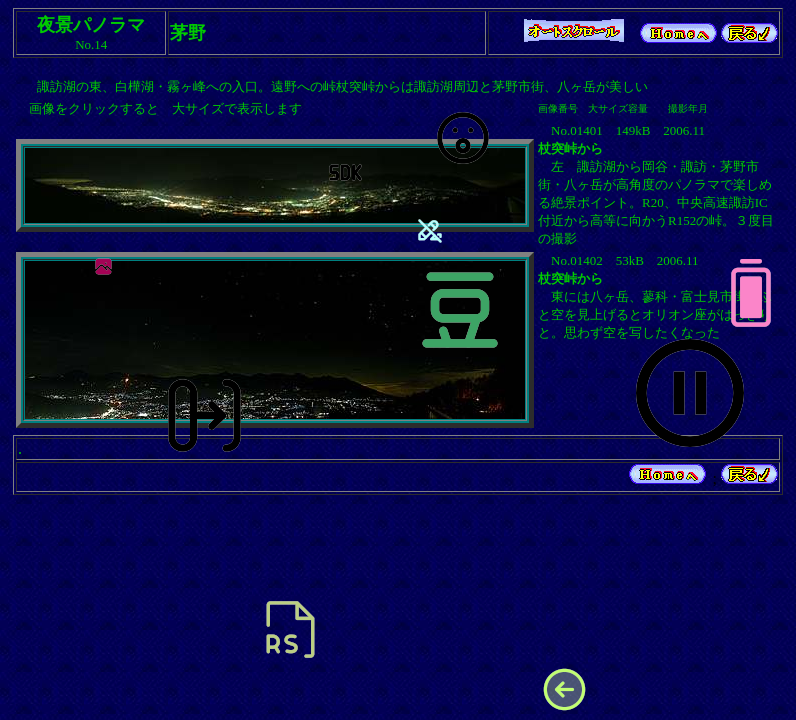 The width and height of the screenshot is (796, 720). I want to click on view photos or images, so click(103, 266).